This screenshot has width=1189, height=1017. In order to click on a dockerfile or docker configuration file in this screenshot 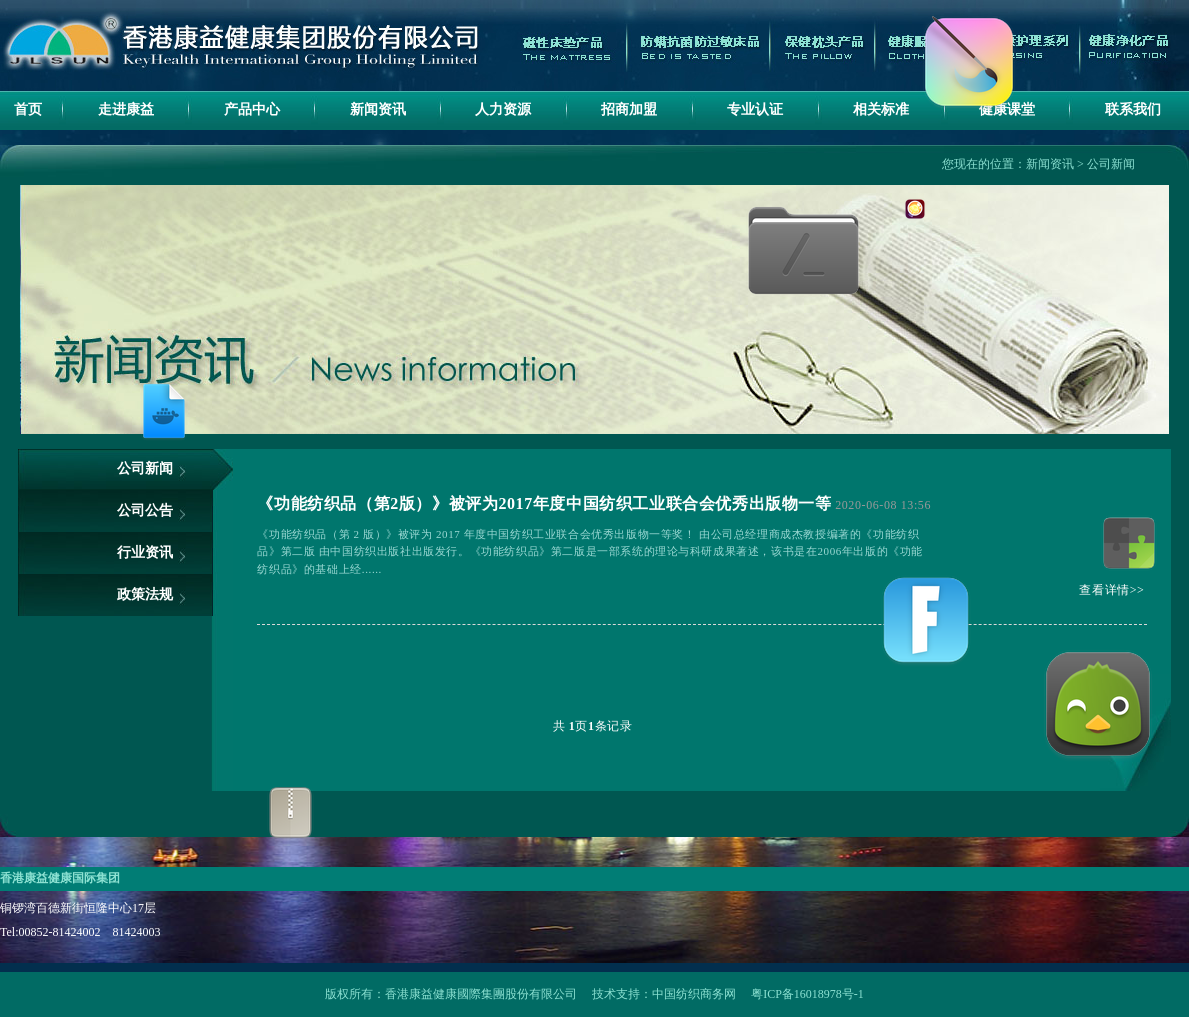, I will do `click(164, 412)`.